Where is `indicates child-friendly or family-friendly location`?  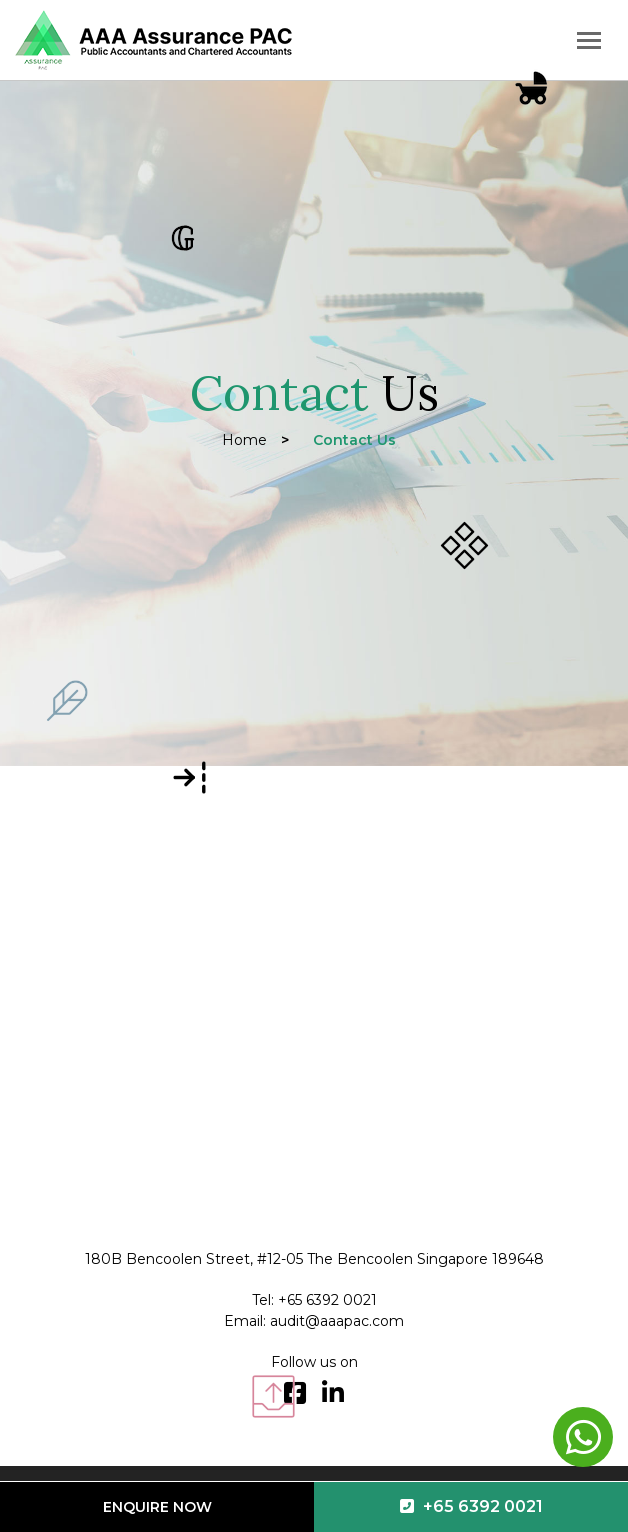 indicates child-friendly or family-friendly location is located at coordinates (532, 88).